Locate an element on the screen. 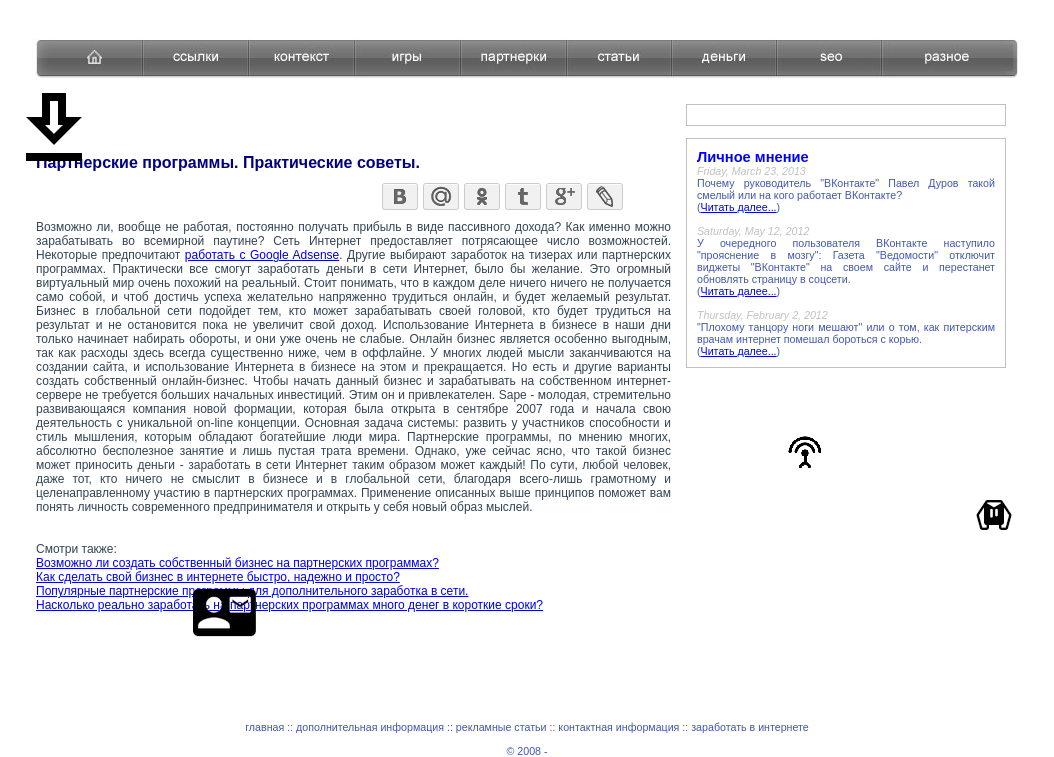  browse clothing or apparel items is located at coordinates (994, 515).